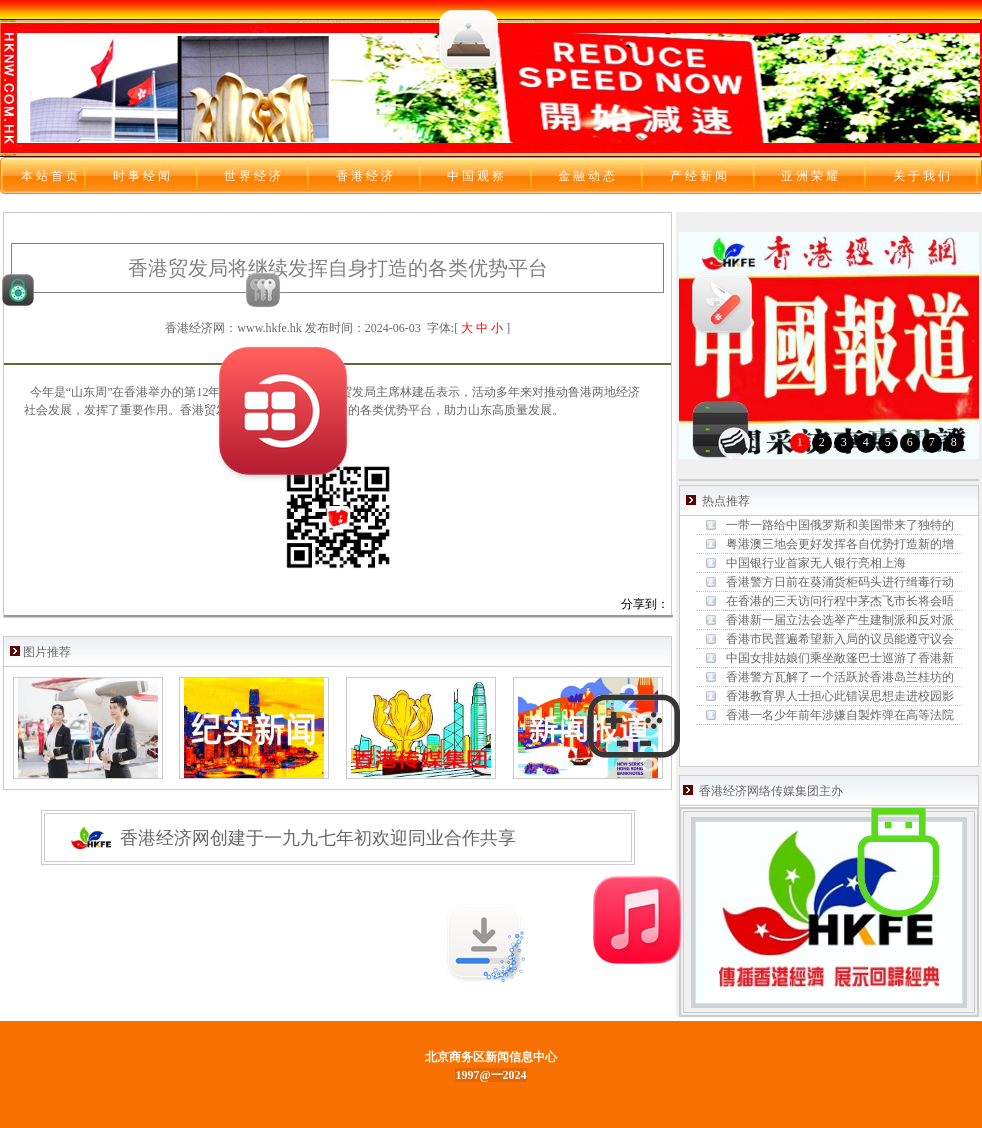  I want to click on open textpieces app for text manipulation tools, so click(722, 303).